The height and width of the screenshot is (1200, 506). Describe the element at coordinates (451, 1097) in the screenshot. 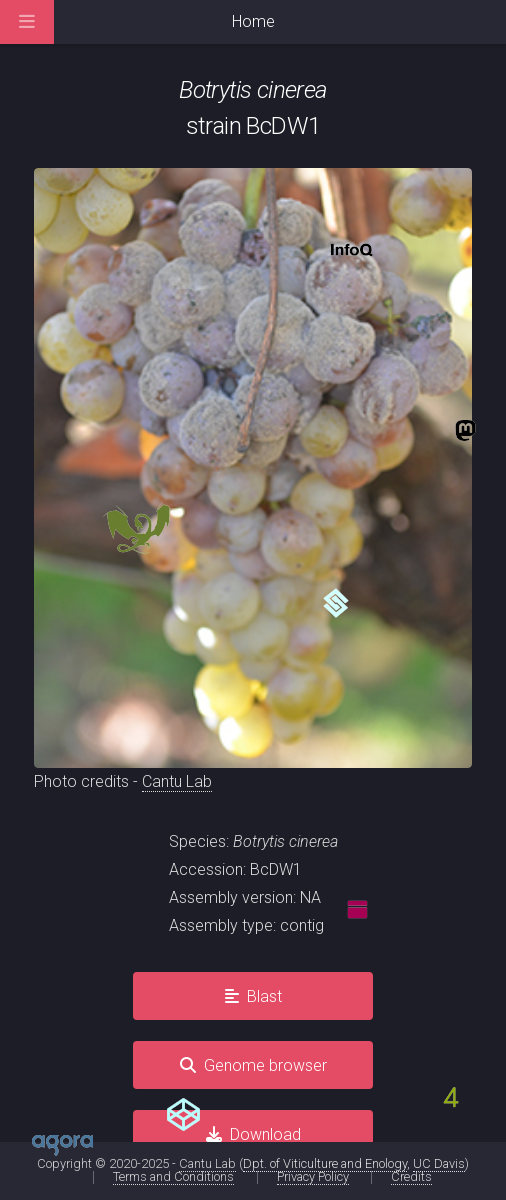

I see `indicates step 4 in a numbered sequence` at that location.